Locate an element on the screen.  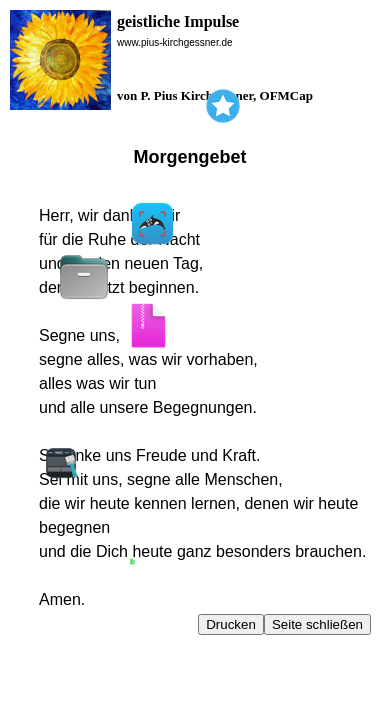
open the file manager application is located at coordinates (84, 277).